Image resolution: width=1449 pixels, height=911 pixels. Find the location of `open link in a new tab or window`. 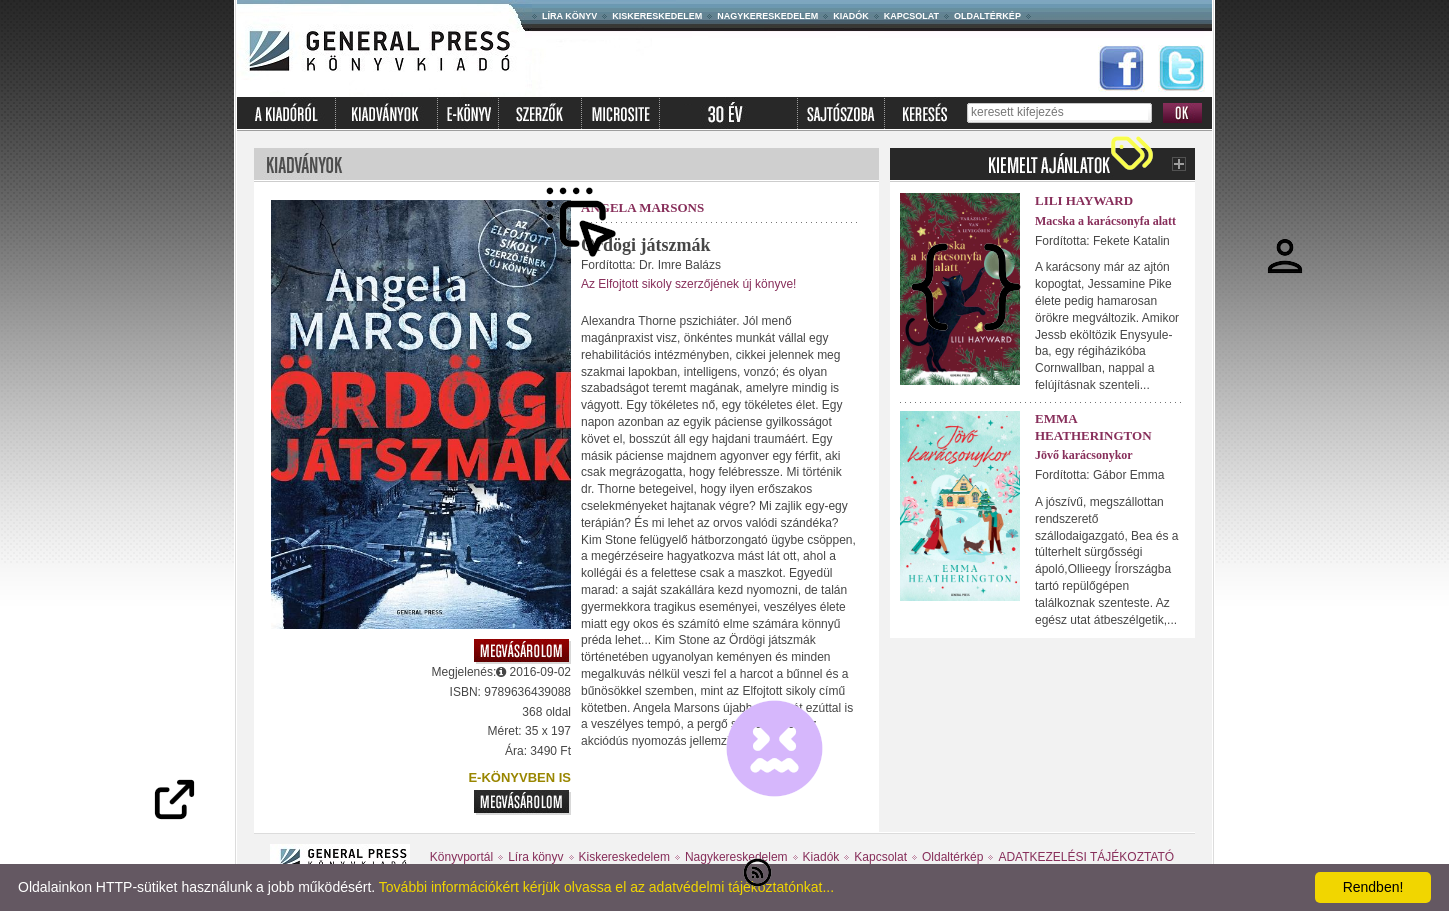

open link in a new tab or window is located at coordinates (174, 799).